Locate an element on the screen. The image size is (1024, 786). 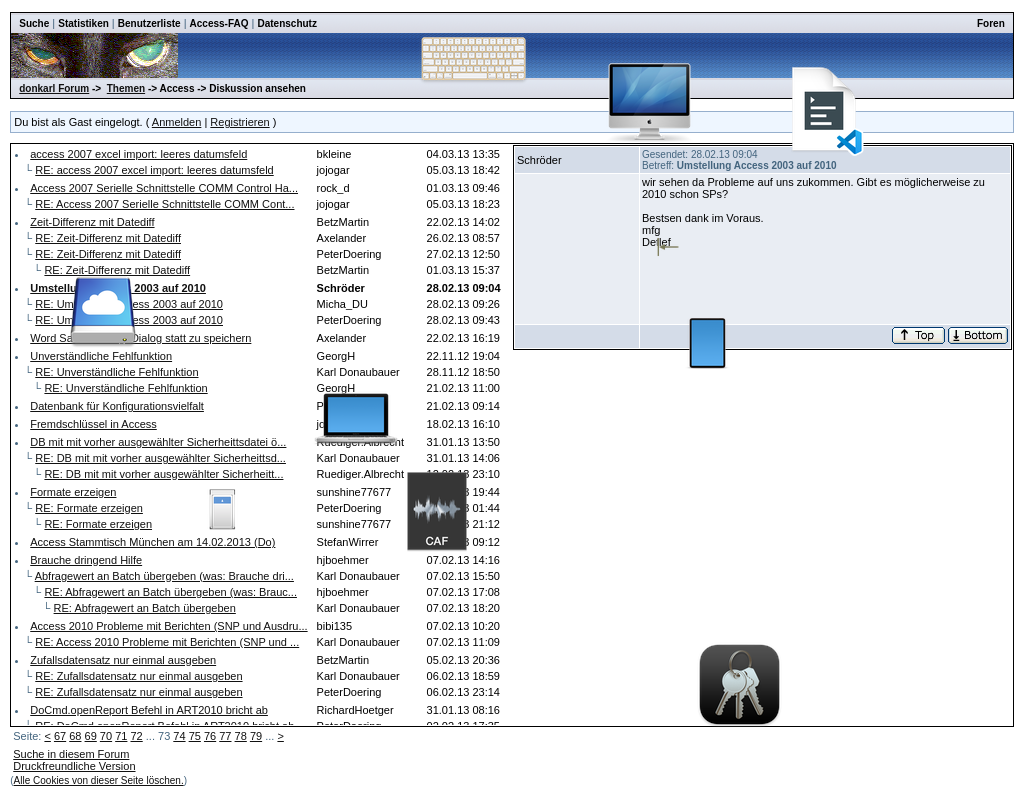
connect a bluetooth keyboard is located at coordinates (473, 58).